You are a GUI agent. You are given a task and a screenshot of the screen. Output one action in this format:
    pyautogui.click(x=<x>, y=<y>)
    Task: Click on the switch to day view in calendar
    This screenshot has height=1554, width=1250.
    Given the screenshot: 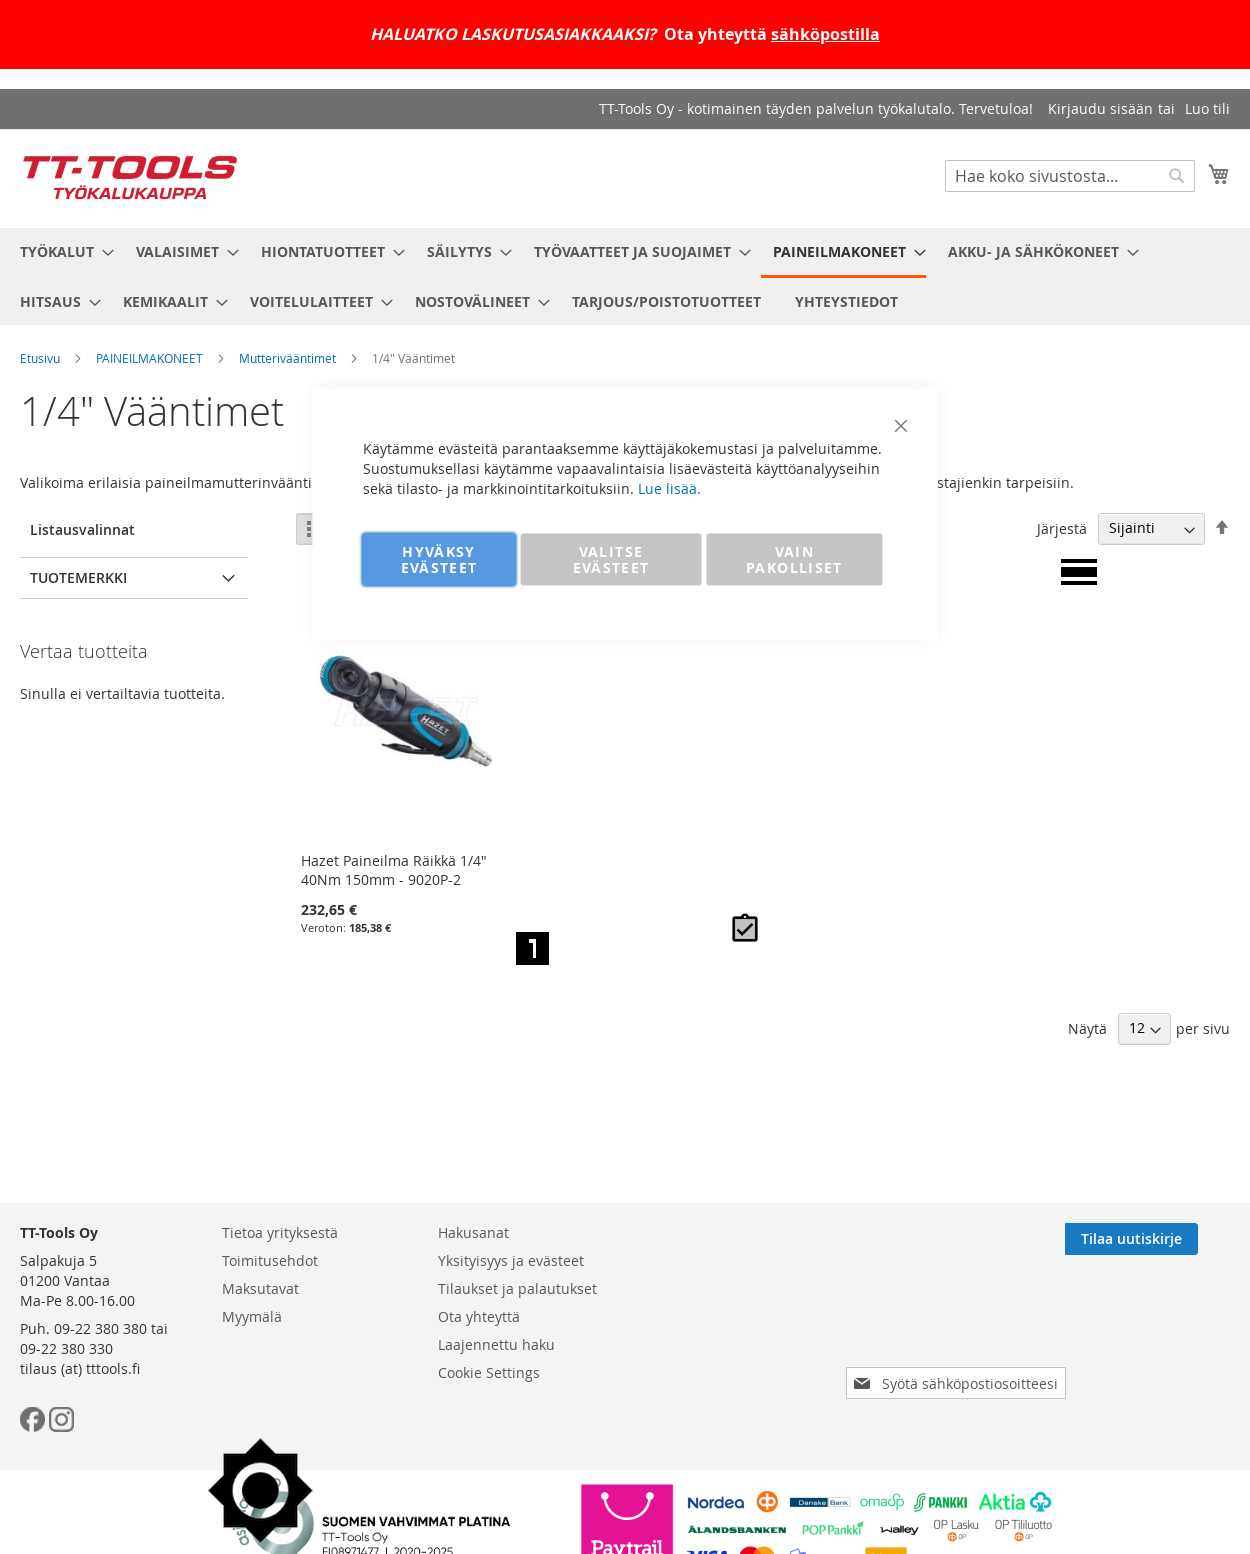 What is the action you would take?
    pyautogui.click(x=1079, y=571)
    